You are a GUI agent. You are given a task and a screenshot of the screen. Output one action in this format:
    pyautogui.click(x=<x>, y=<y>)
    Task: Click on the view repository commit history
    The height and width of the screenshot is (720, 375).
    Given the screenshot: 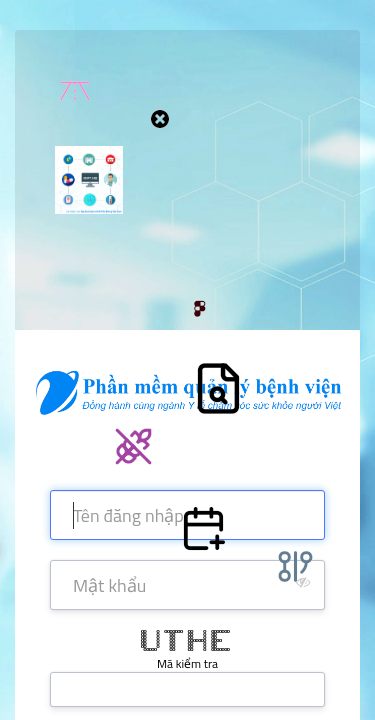 What is the action you would take?
    pyautogui.click(x=295, y=566)
    